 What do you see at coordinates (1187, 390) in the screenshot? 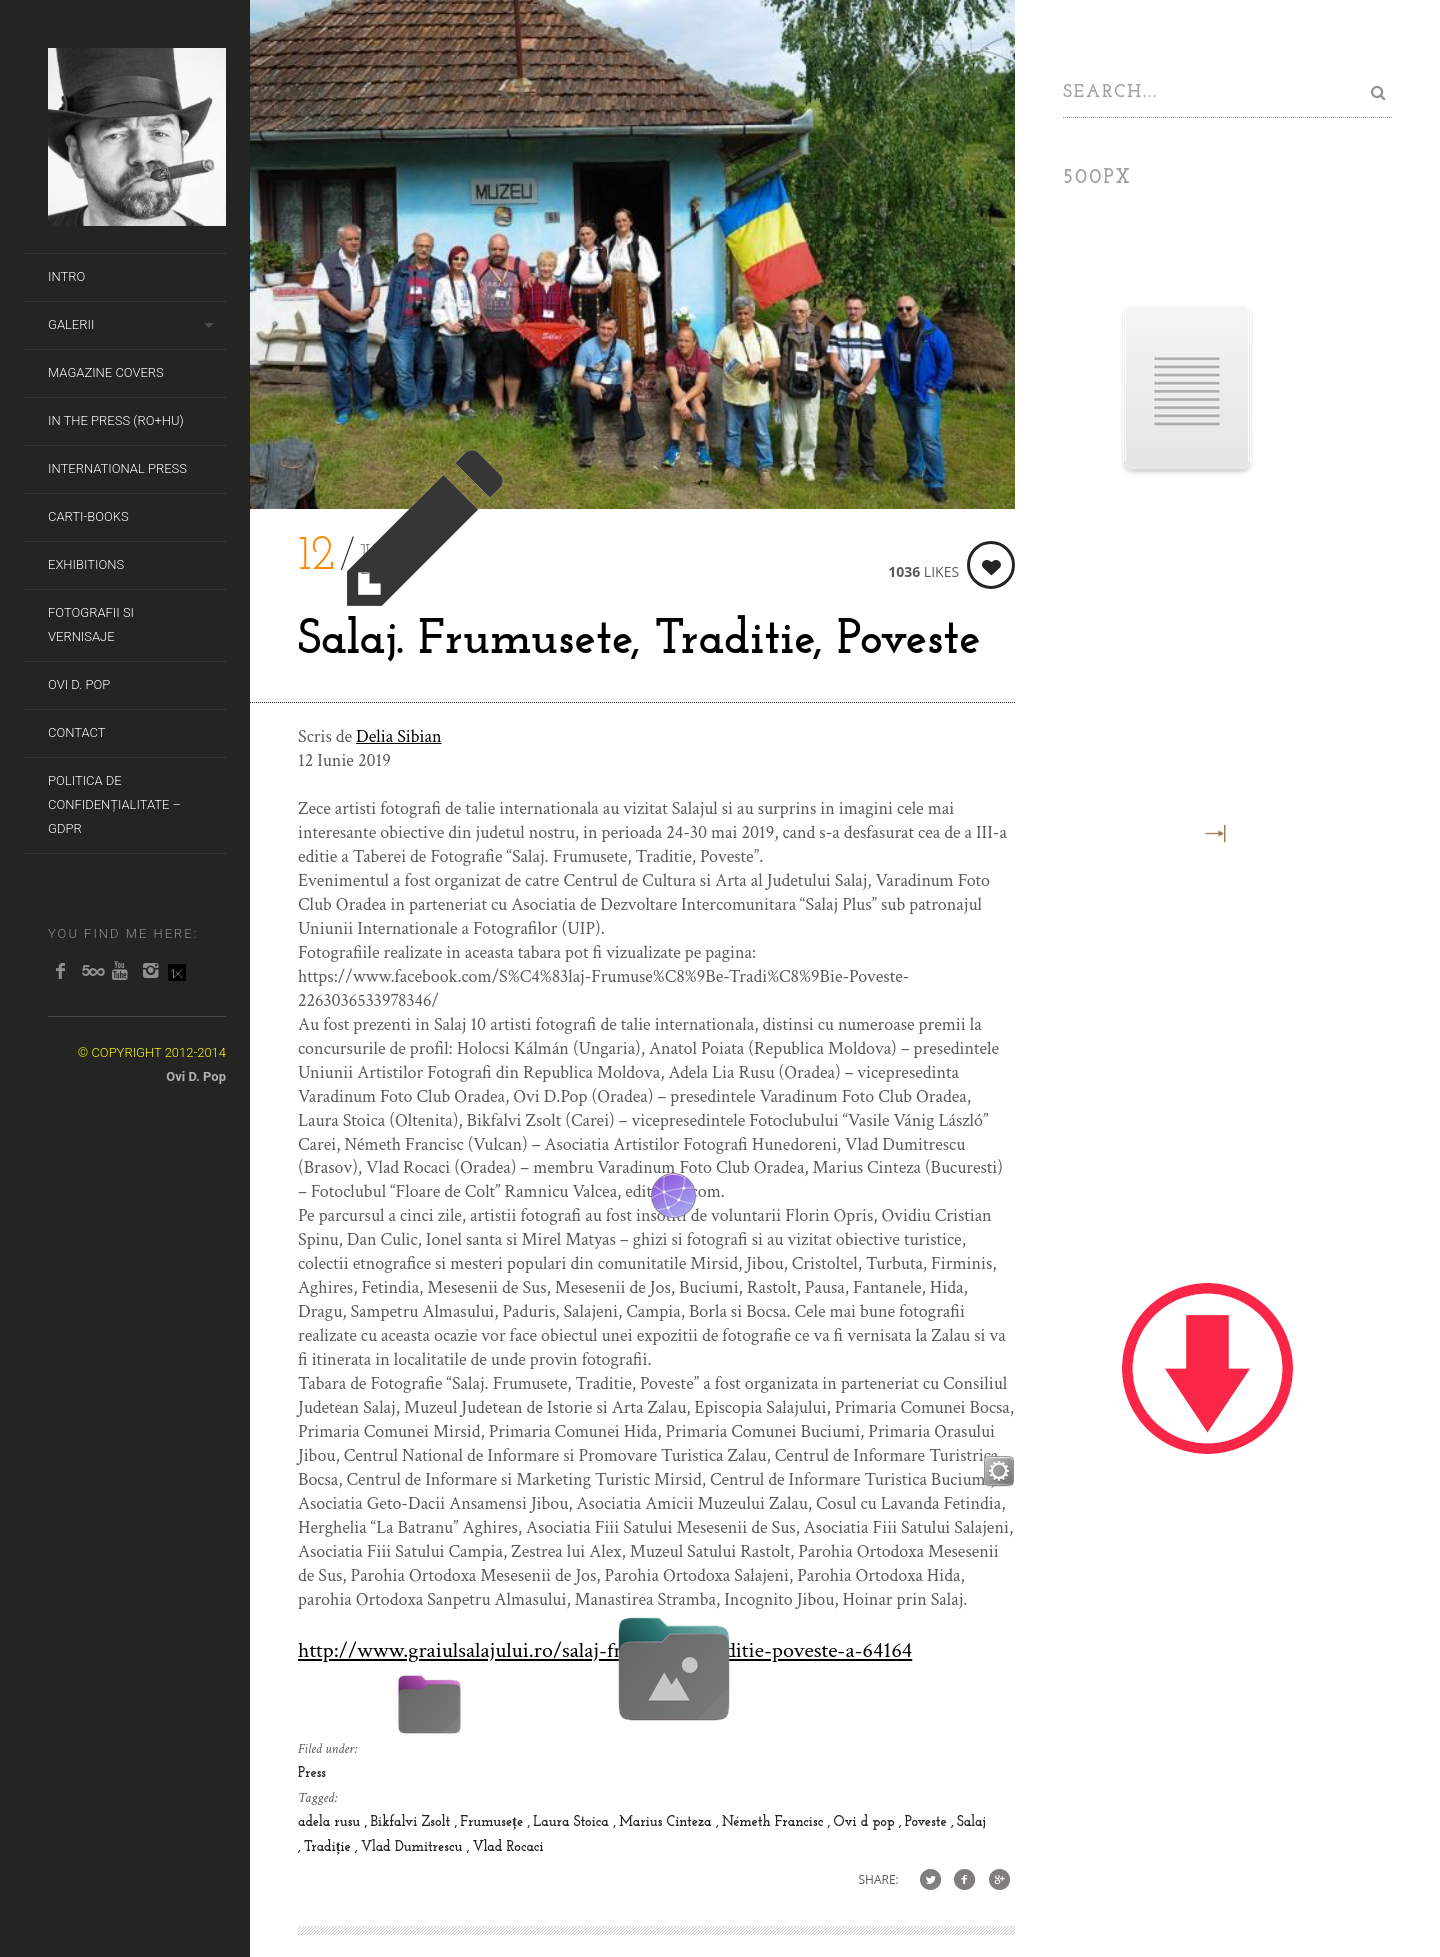
I see `open a text template file` at bounding box center [1187, 390].